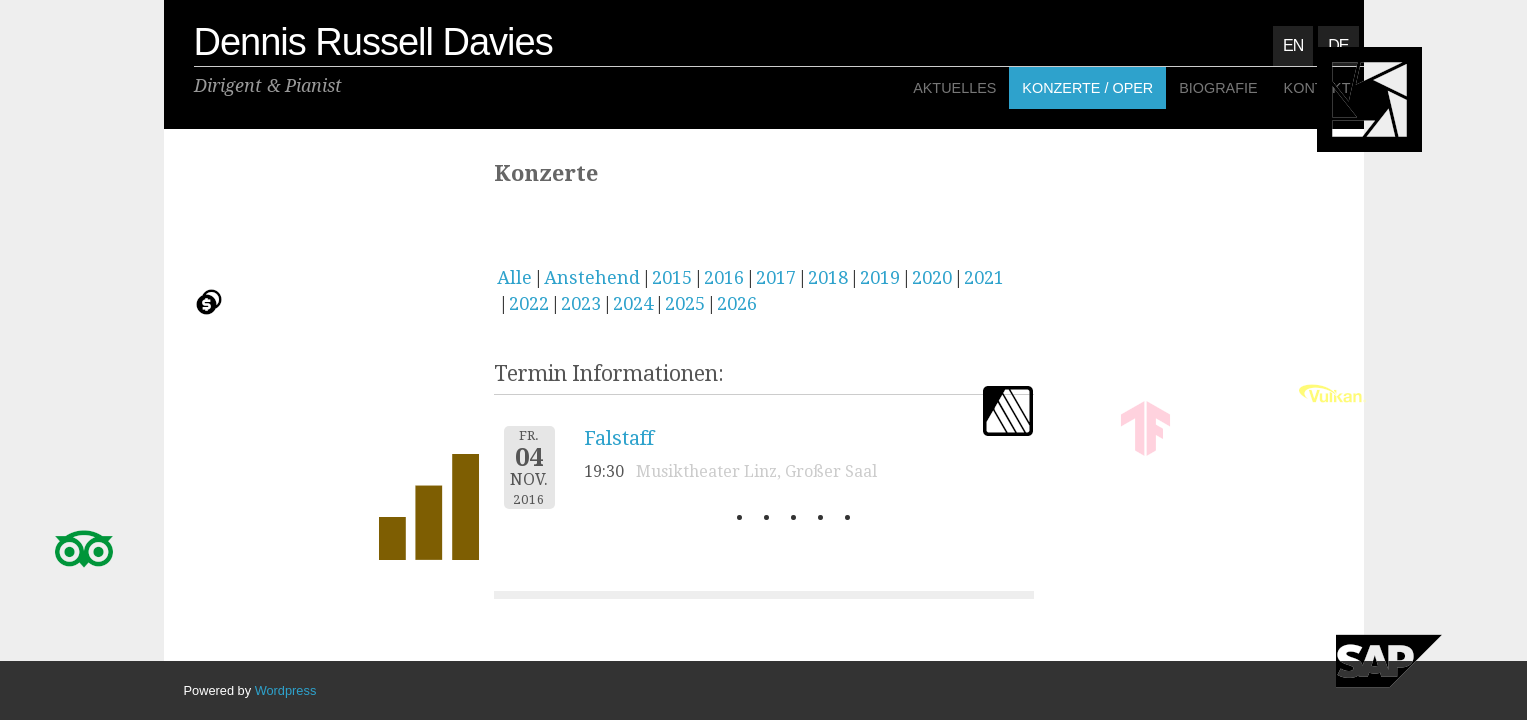 This screenshot has height=720, width=1527. Describe the element at coordinates (1389, 661) in the screenshot. I see `SAP enterprise software logo` at that location.